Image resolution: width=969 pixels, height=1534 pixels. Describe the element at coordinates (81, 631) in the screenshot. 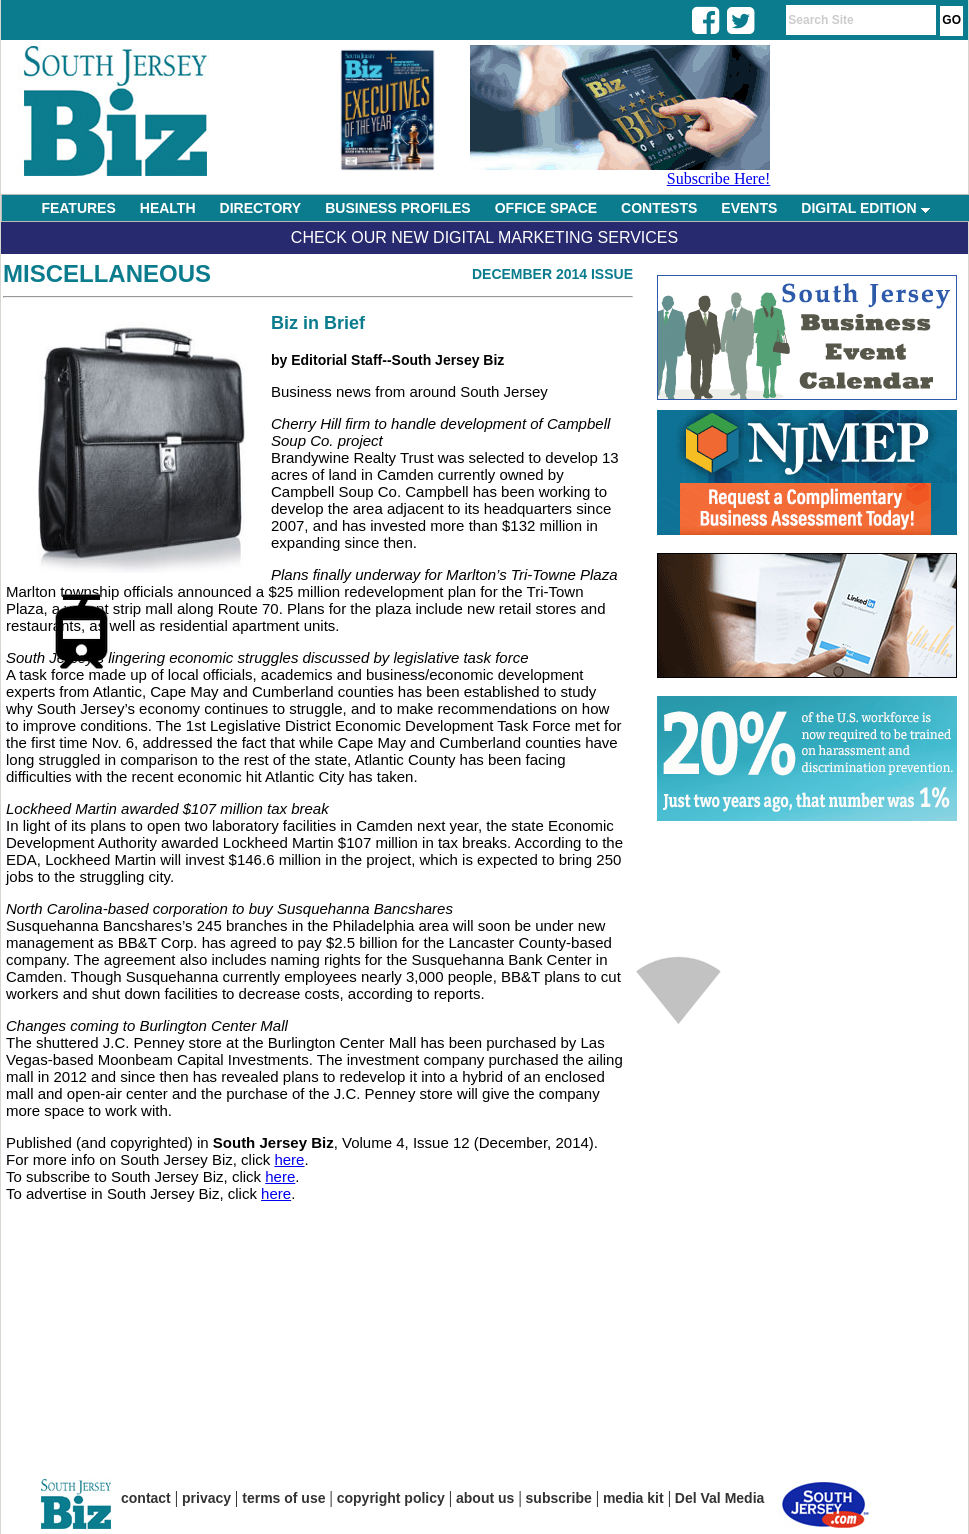

I see `view tram or light rail transit options` at that location.